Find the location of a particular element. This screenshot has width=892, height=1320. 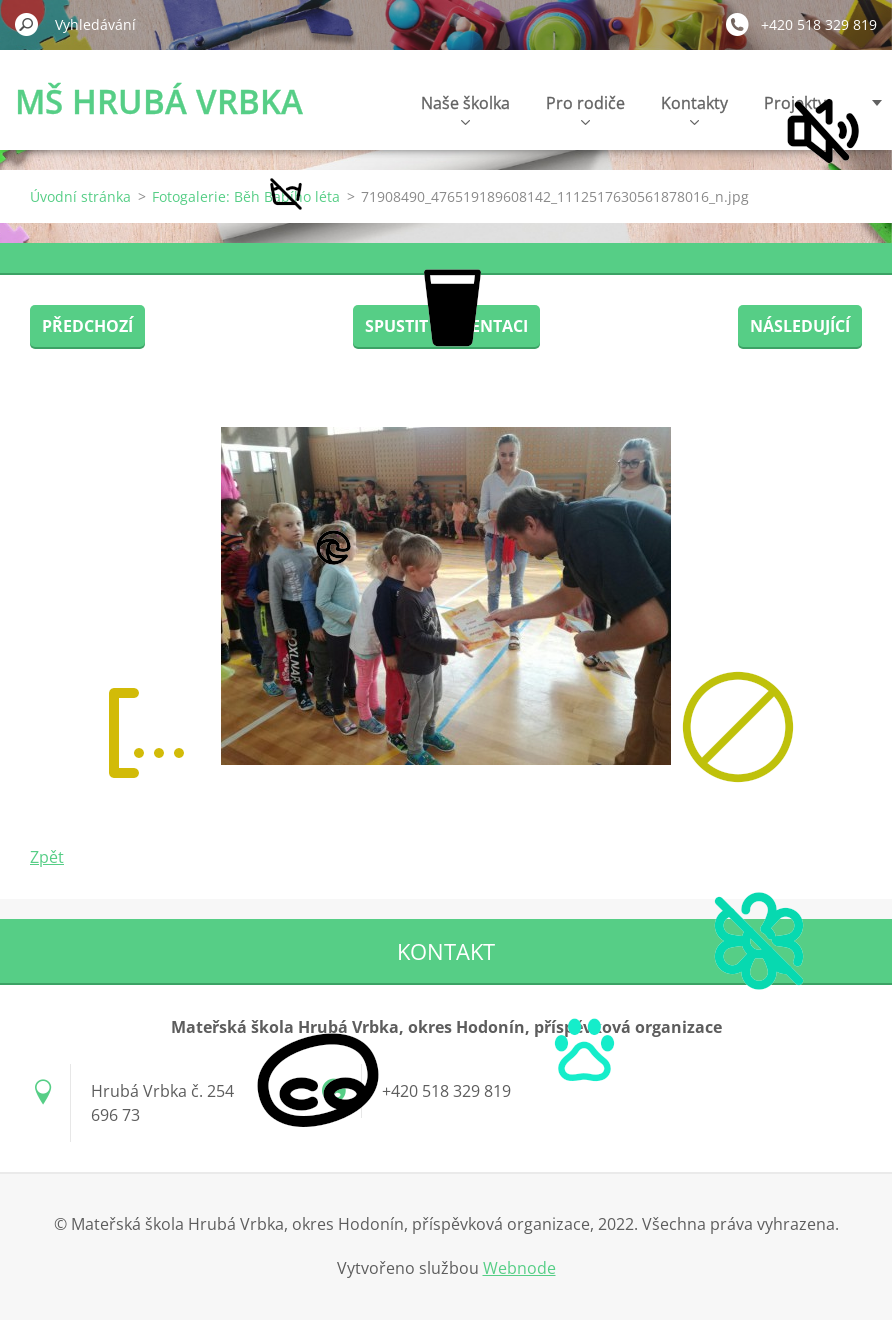

do not wash or laundry not available is located at coordinates (286, 194).